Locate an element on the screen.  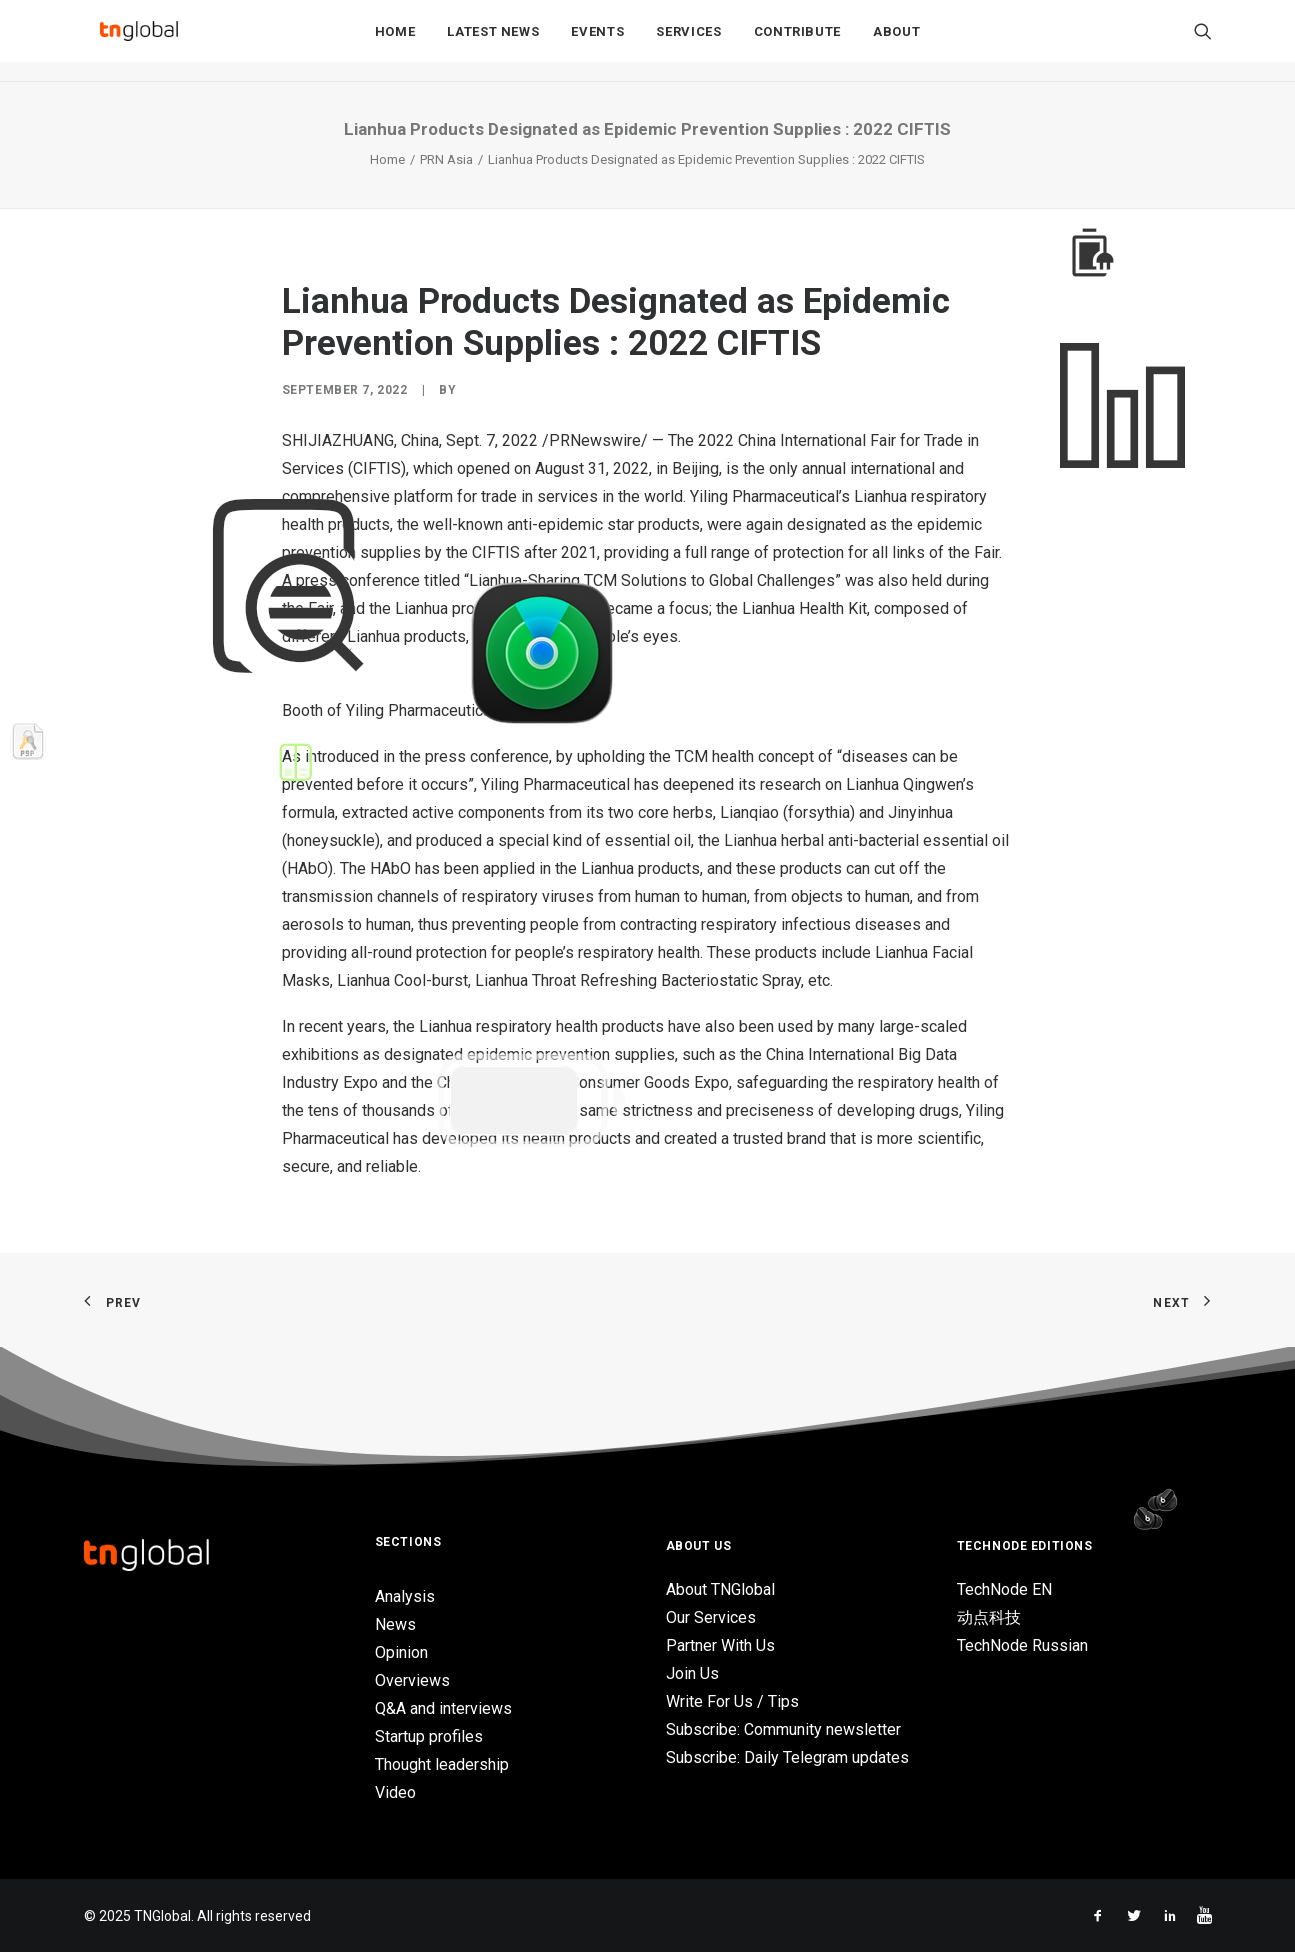
view battery and power management settings is located at coordinates (1089, 252).